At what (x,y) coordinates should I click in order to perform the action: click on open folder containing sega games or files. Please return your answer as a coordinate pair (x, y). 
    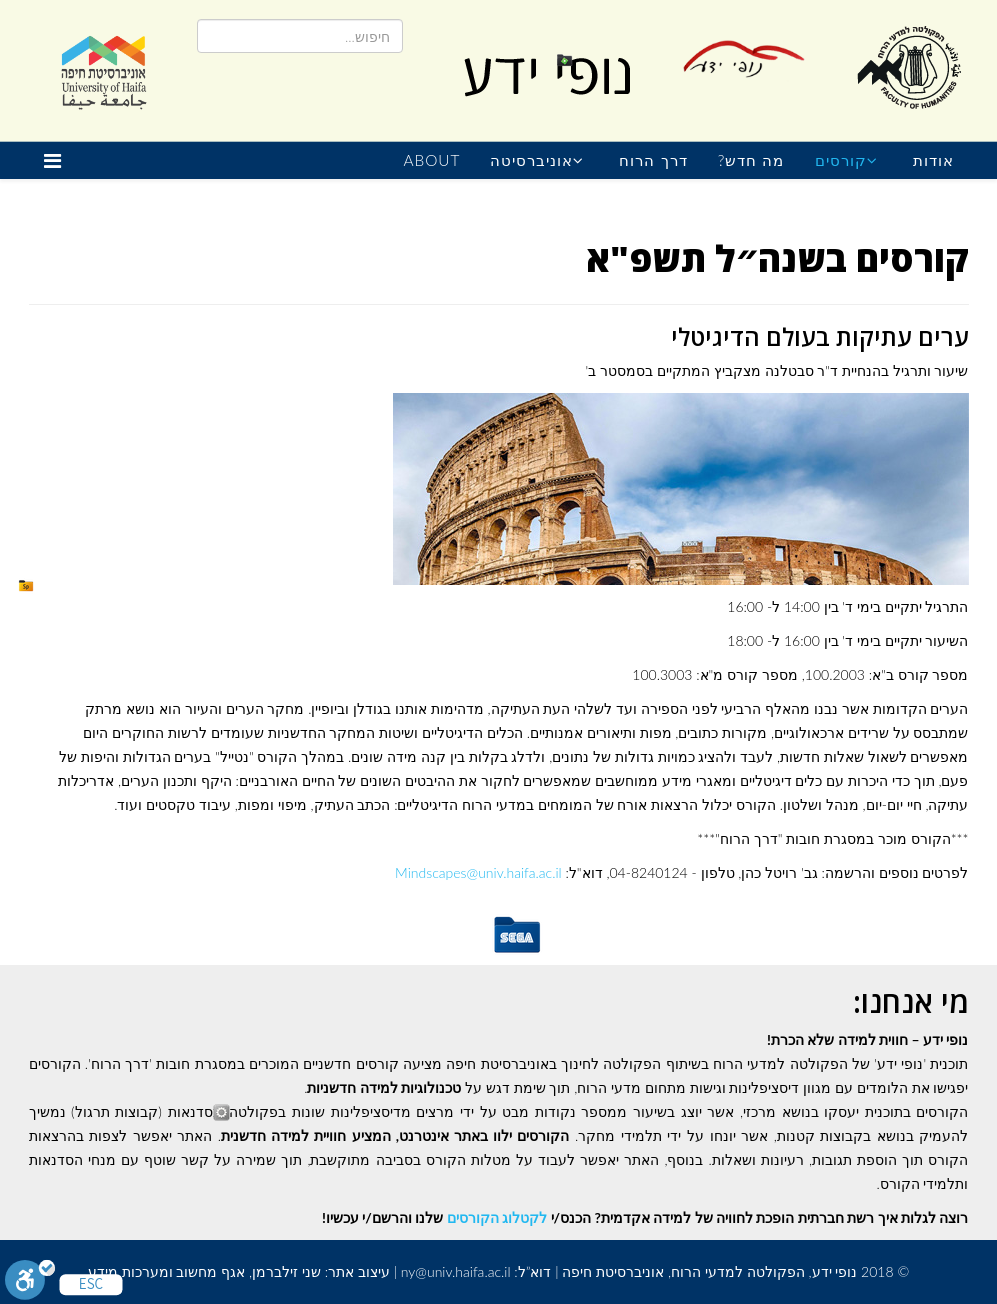
    Looking at the image, I should click on (517, 936).